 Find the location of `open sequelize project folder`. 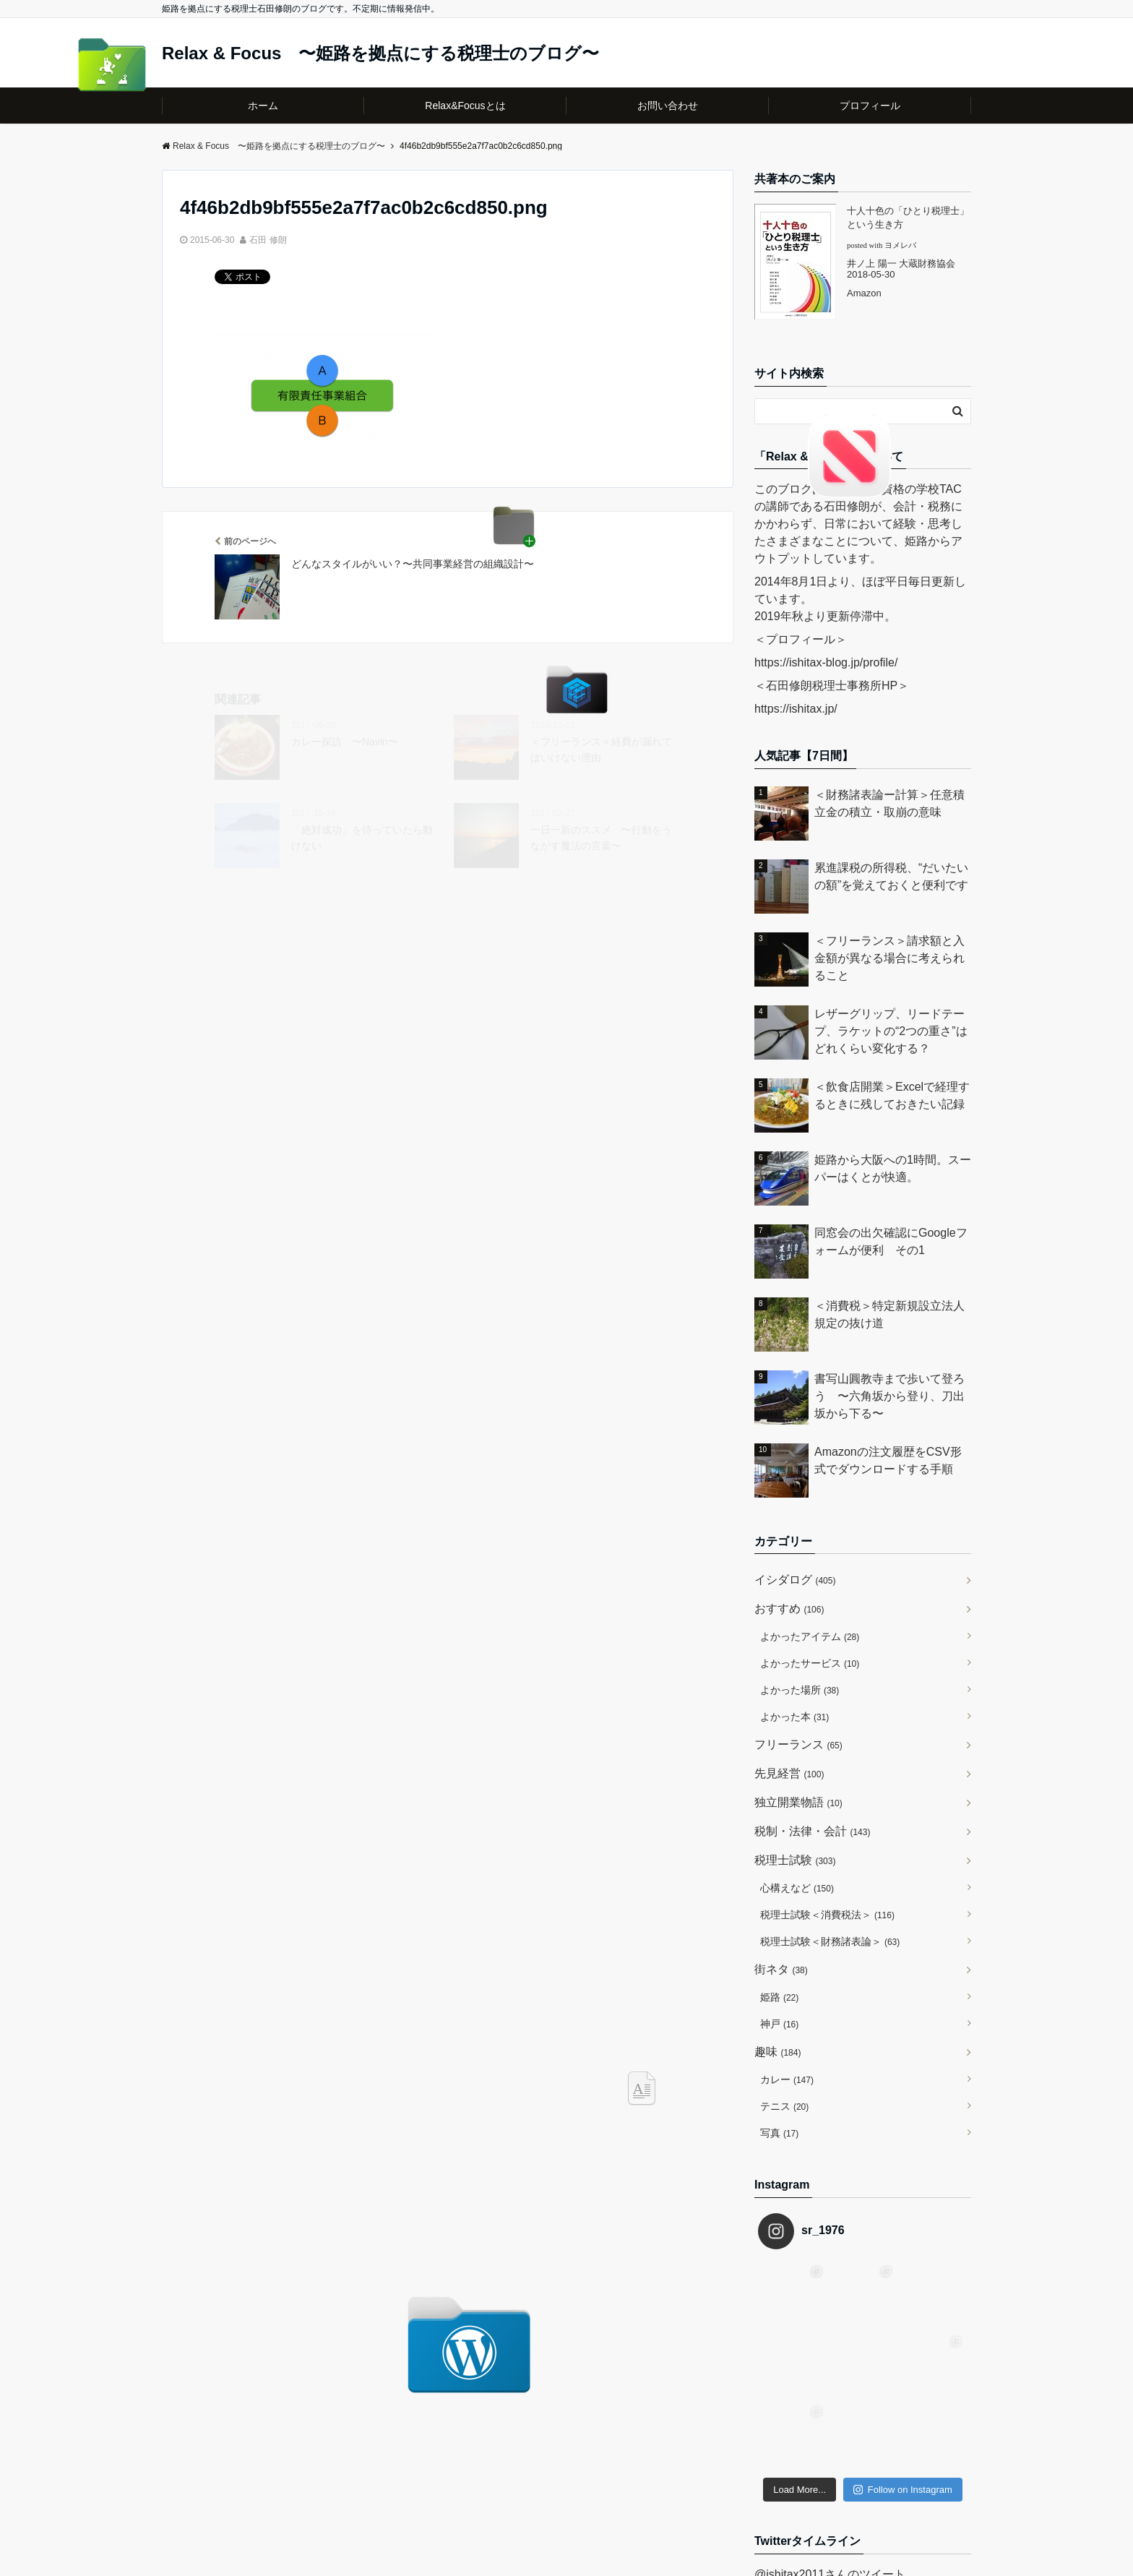

open sequelize project folder is located at coordinates (577, 691).